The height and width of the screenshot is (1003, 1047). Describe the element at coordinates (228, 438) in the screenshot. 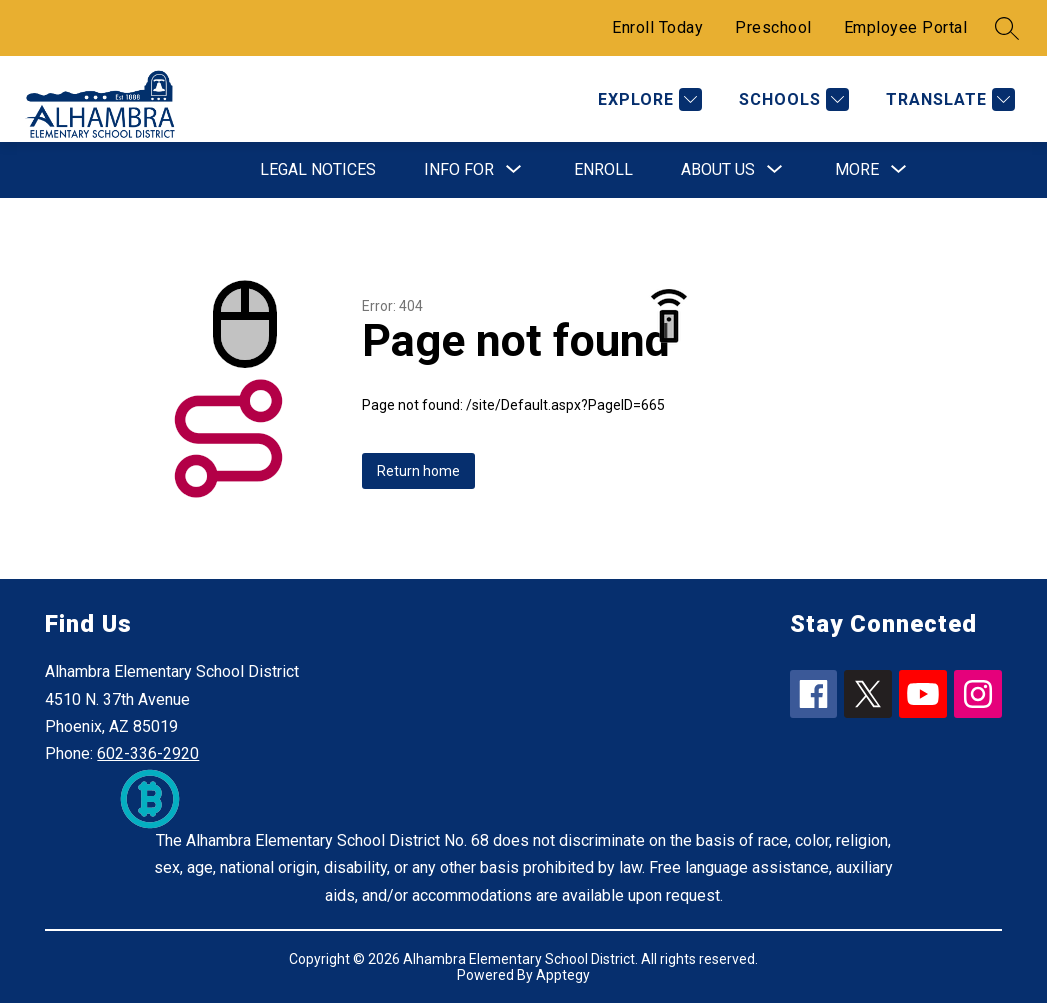

I see `view directions or navigation route` at that location.